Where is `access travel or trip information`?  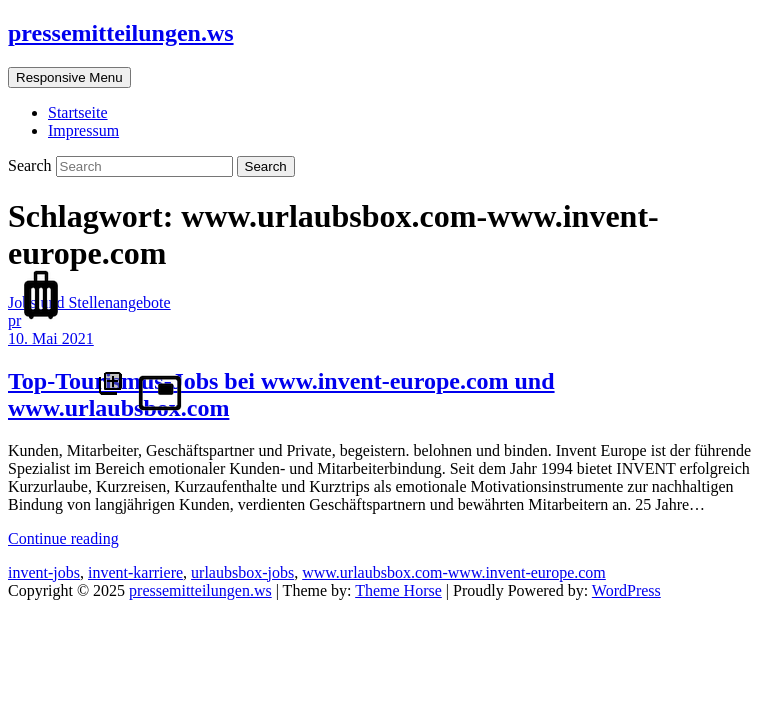
access travel or trip information is located at coordinates (41, 295).